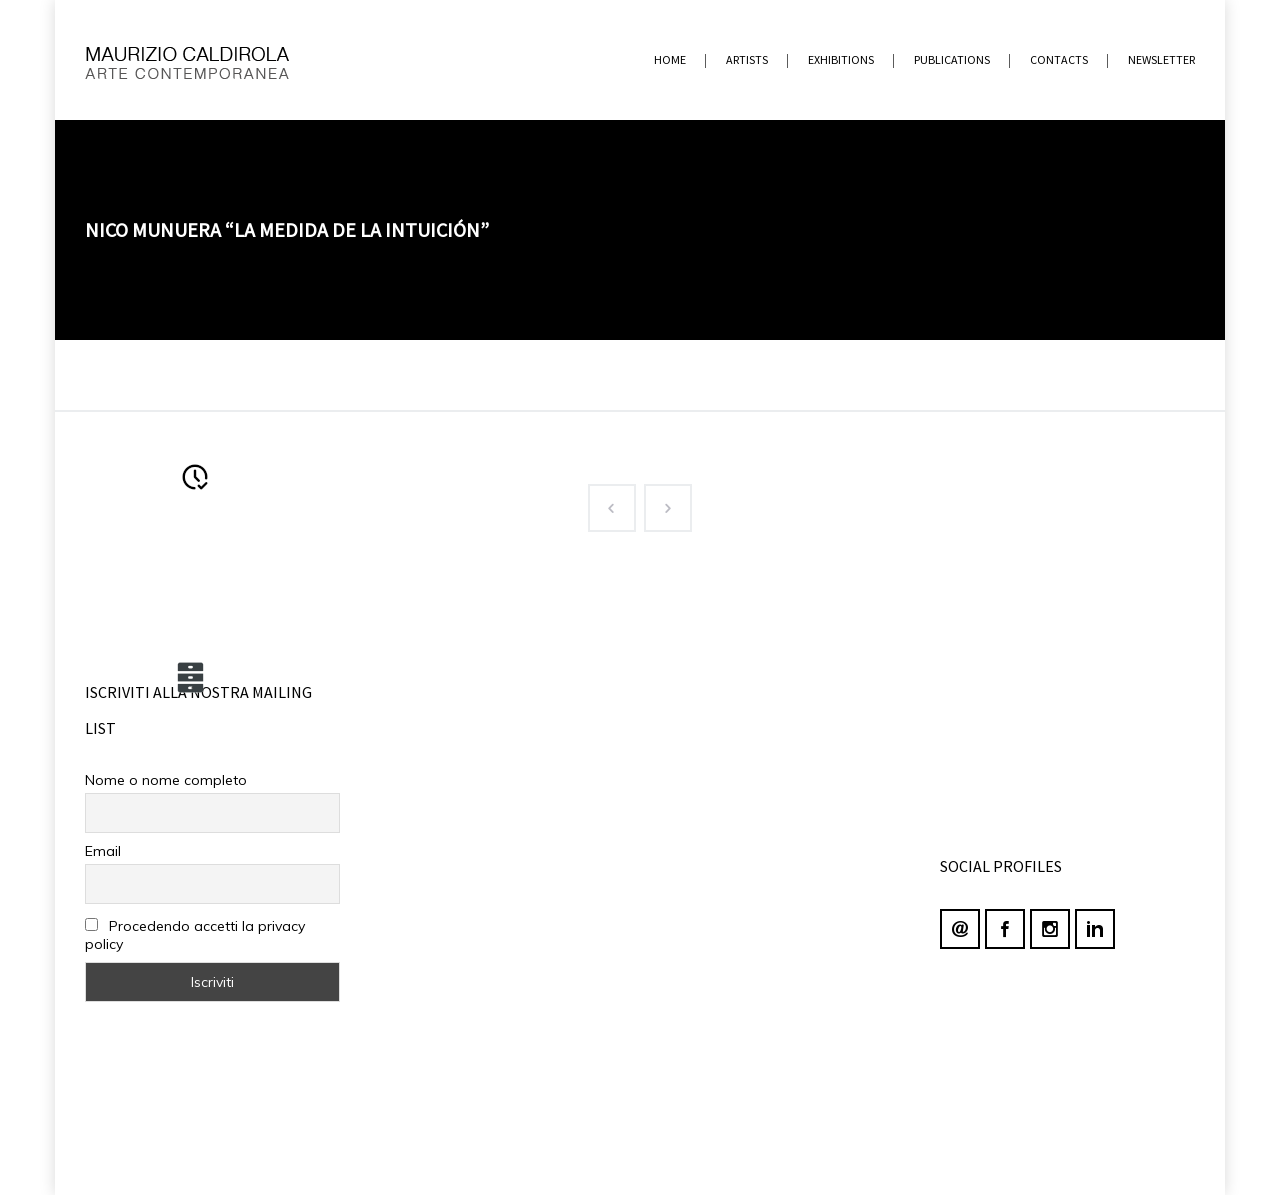 The image size is (1280, 1195). What do you see at coordinates (190, 677) in the screenshot?
I see `browse furniture or home decor items` at bounding box center [190, 677].